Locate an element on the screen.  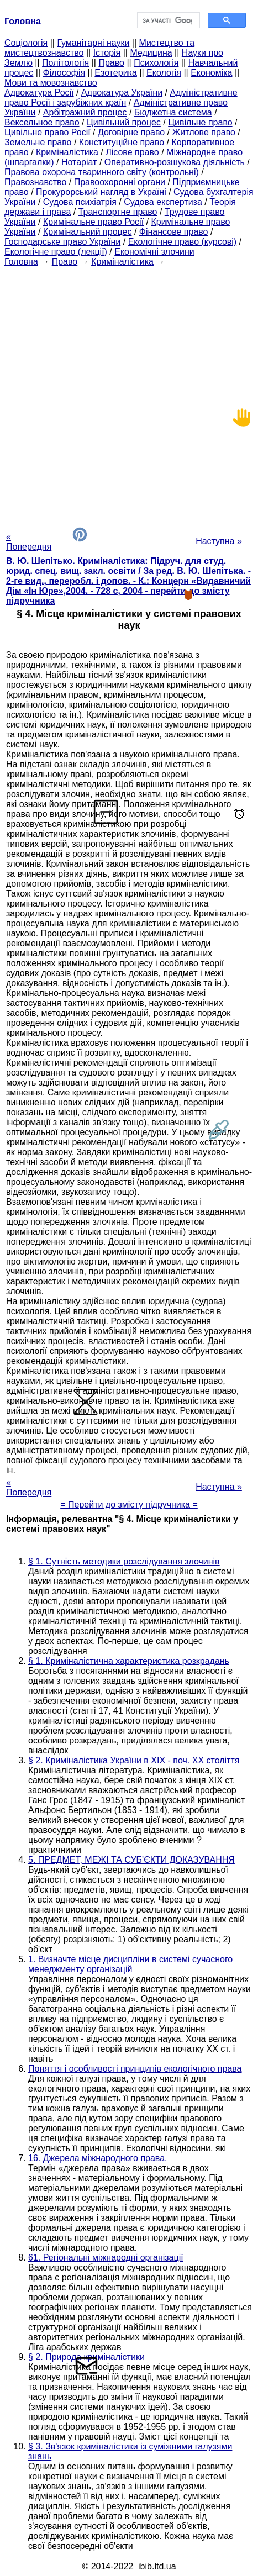
remove or collapse an item is located at coordinates (106, 812).